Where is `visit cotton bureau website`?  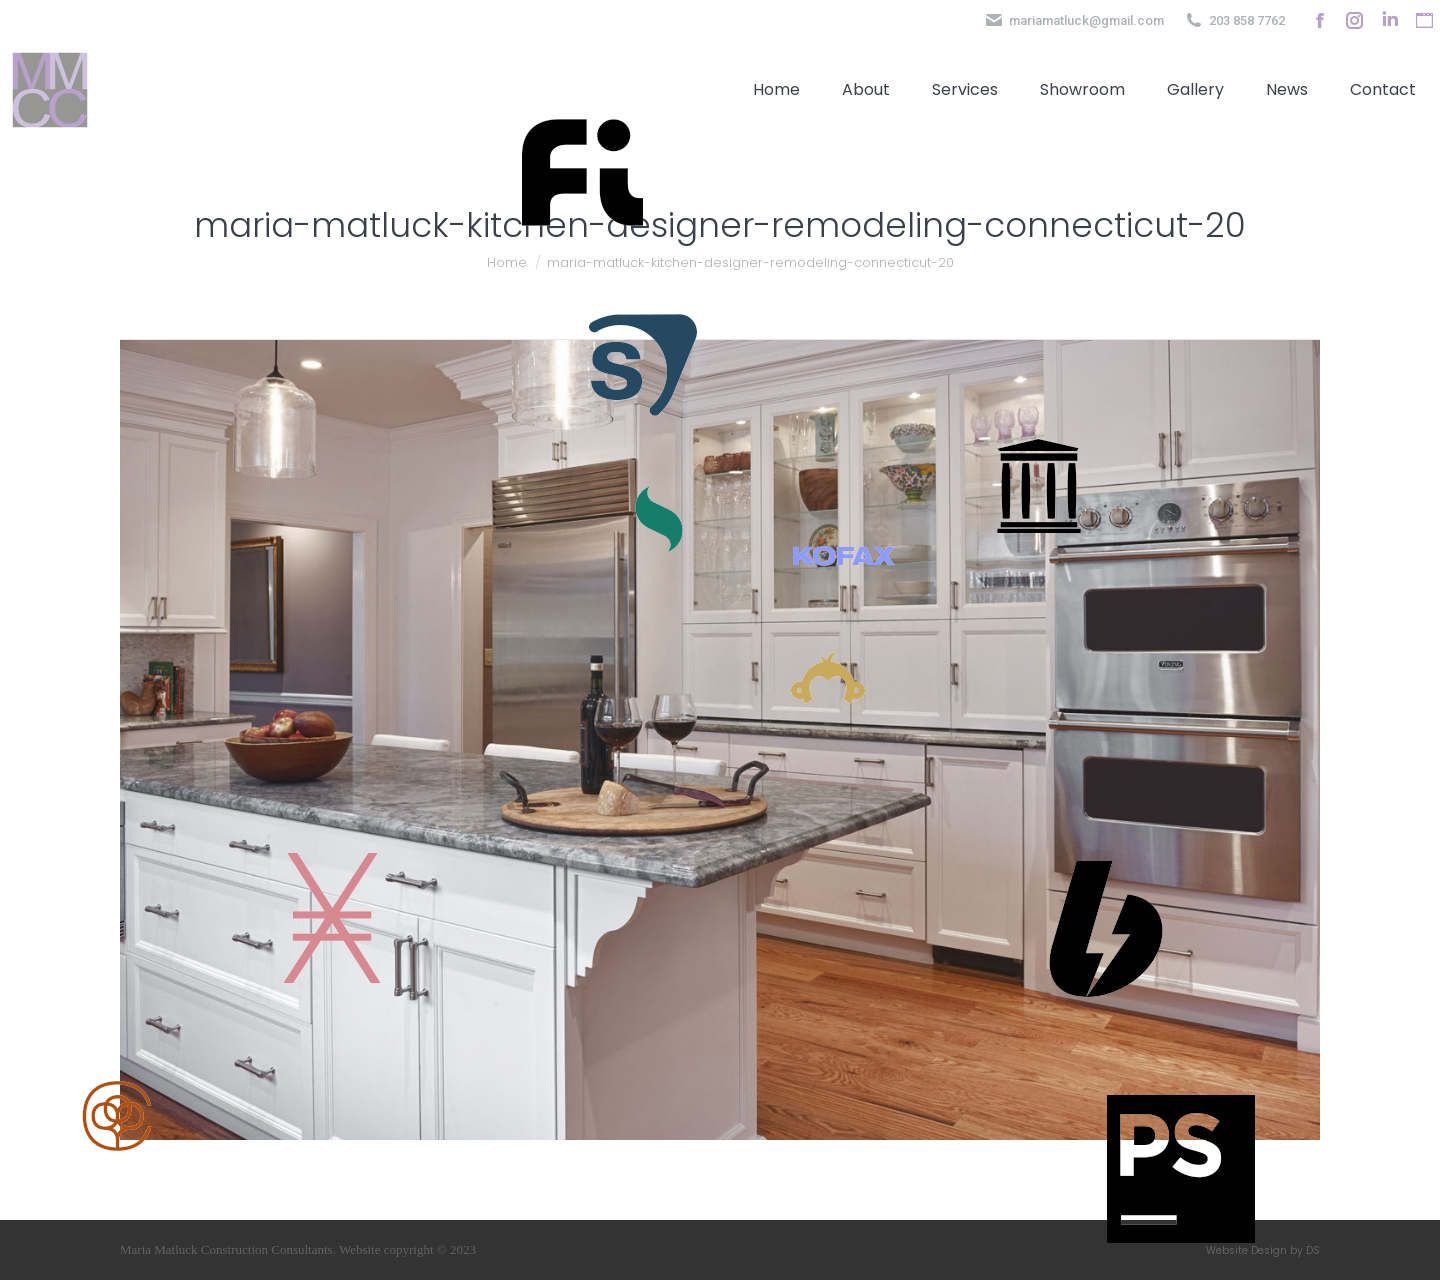
visit cotton bureau website is located at coordinates (117, 1116).